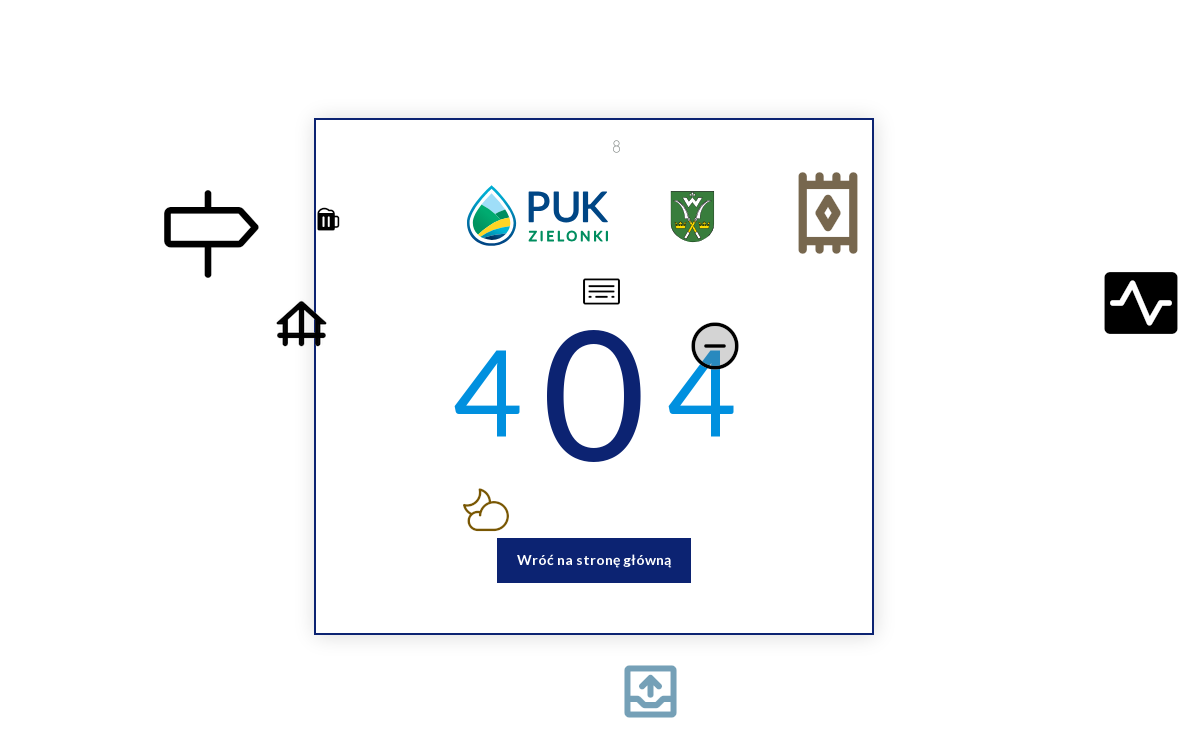 The height and width of the screenshot is (736, 1187). What do you see at coordinates (616, 146) in the screenshot?
I see `indicates the number eight in a list or ranking` at bounding box center [616, 146].